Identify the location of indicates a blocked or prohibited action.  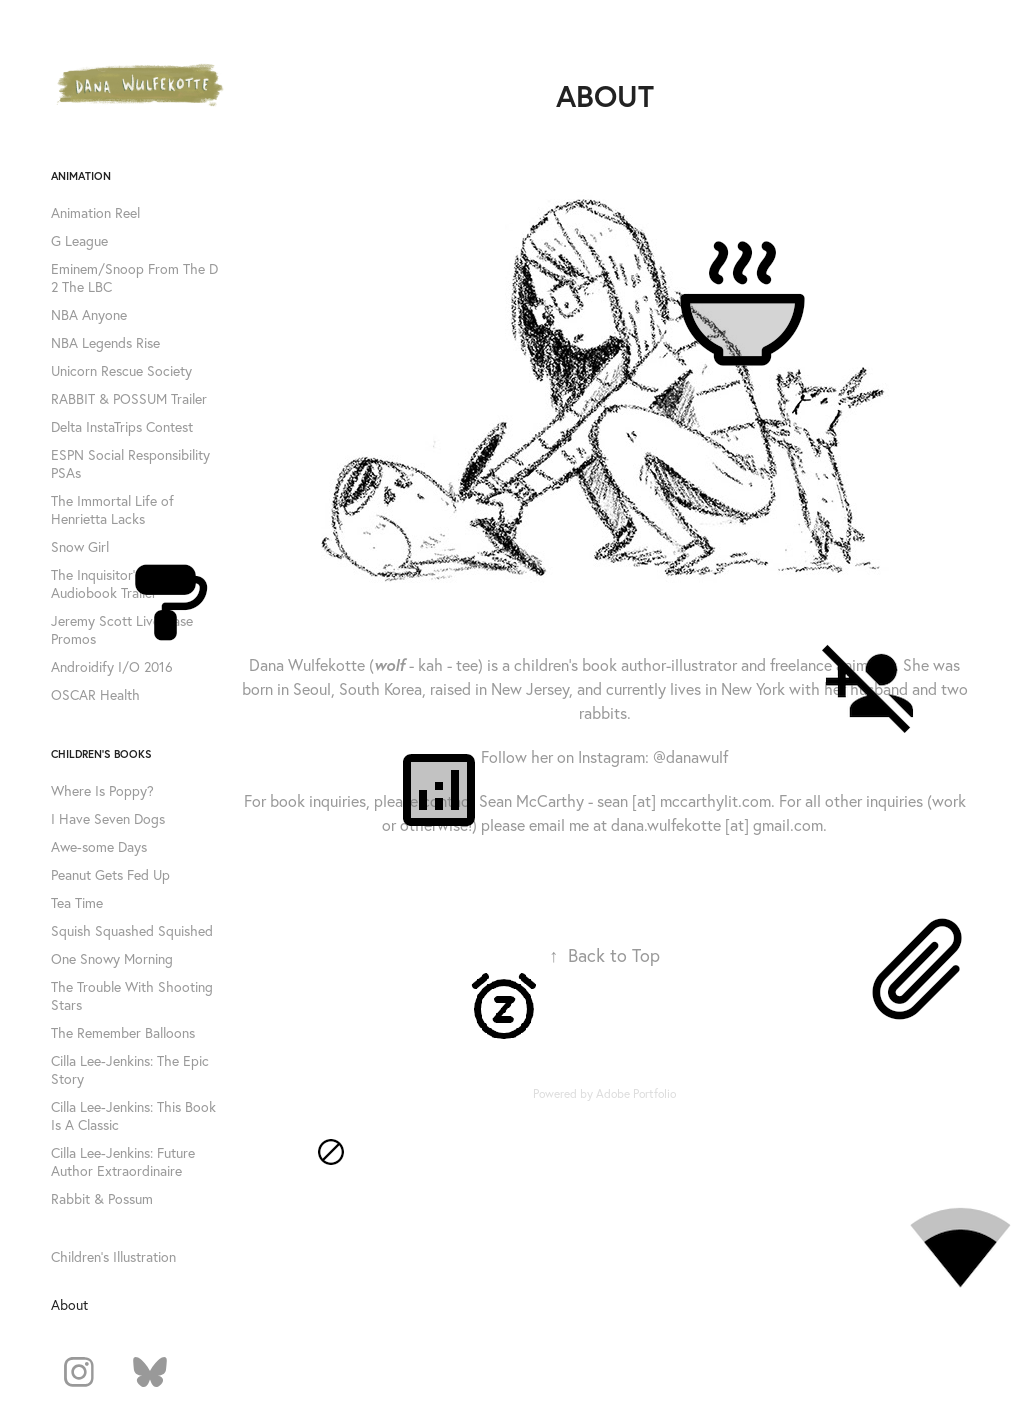
(331, 1152).